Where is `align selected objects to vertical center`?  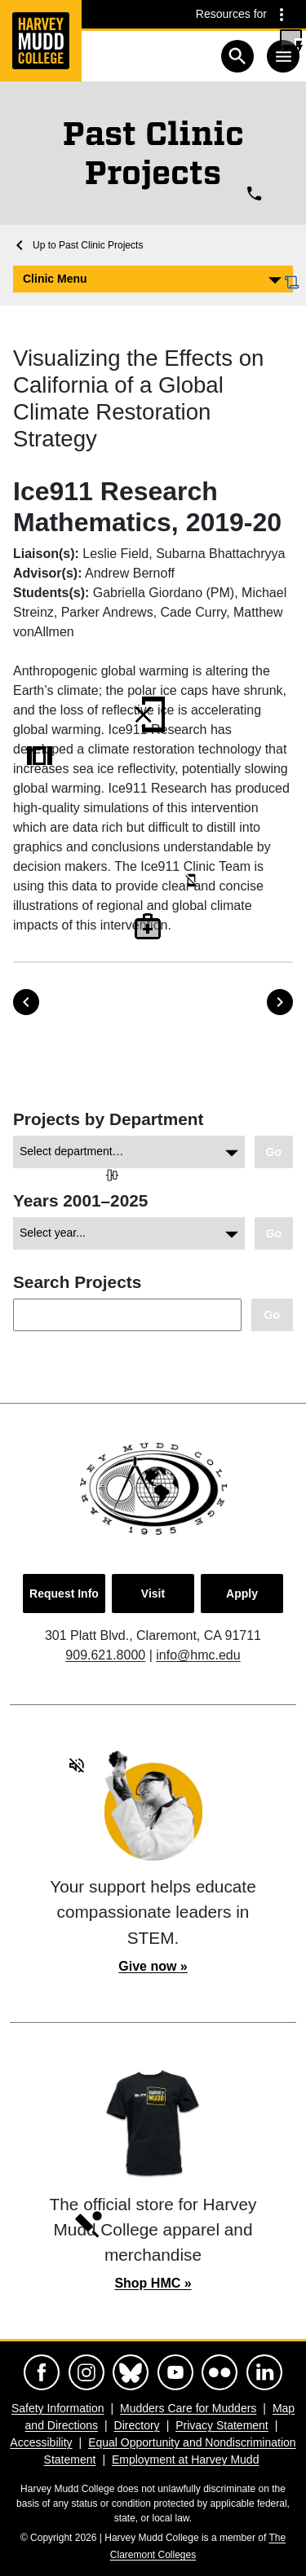
align selected objects to vertical center is located at coordinates (112, 1175).